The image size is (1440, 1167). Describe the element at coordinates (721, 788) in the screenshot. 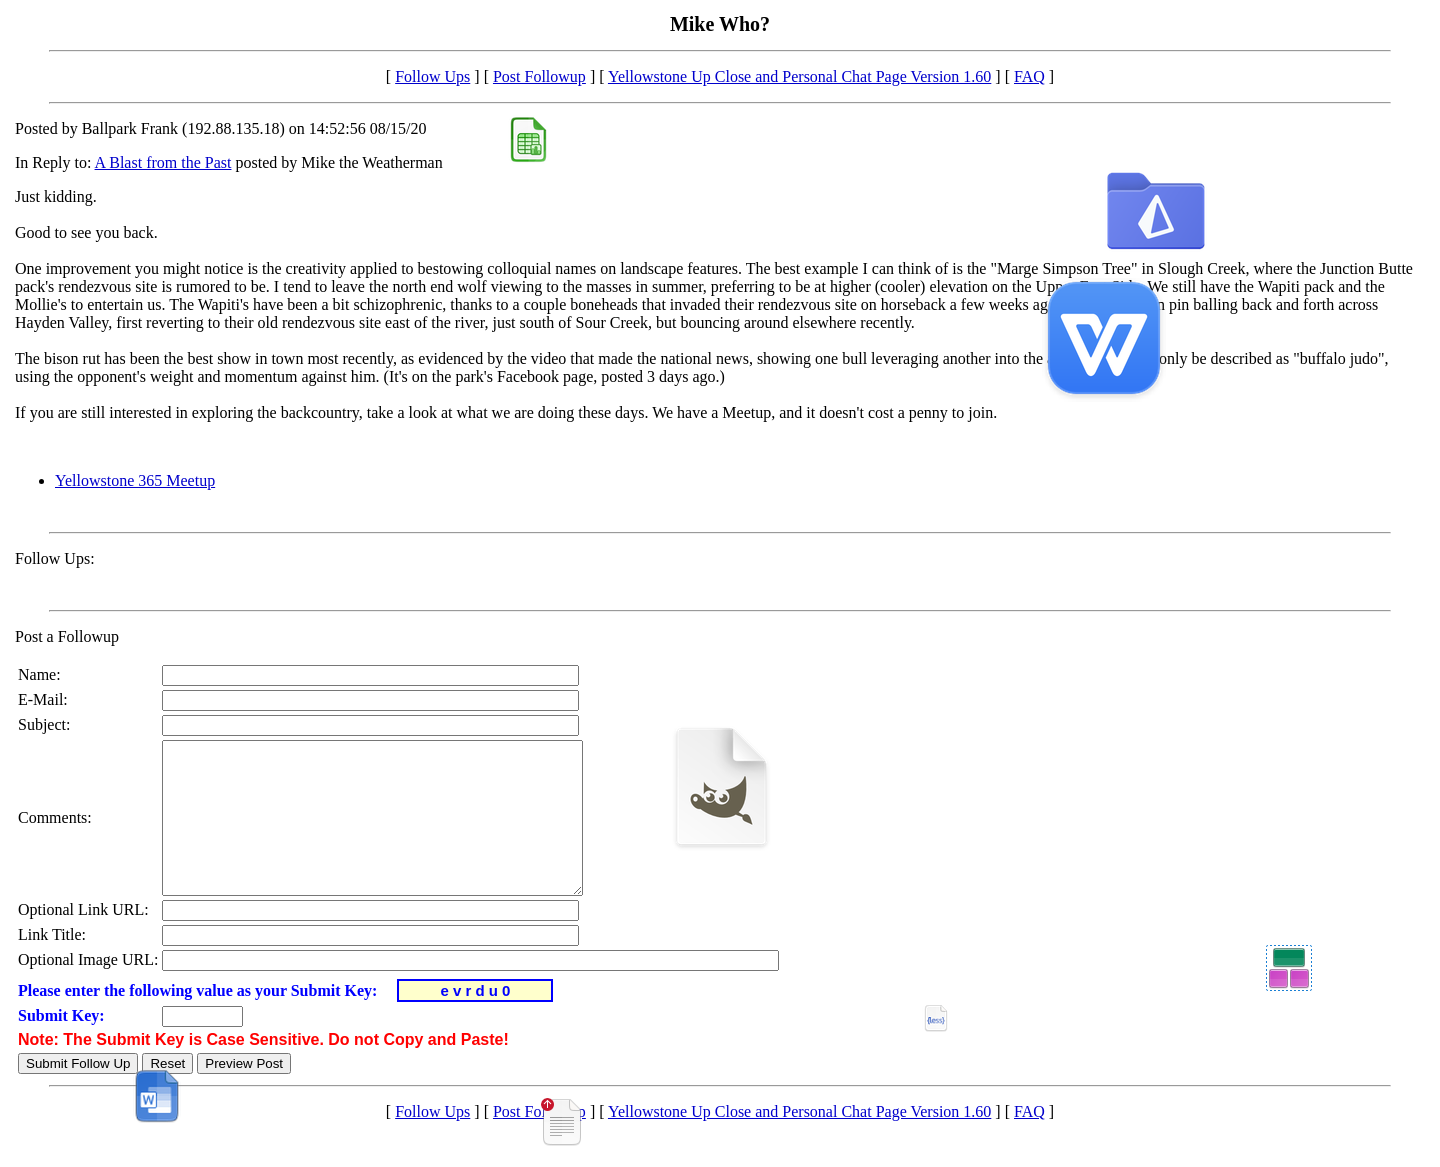

I see `open a compressed GIMP project file` at that location.